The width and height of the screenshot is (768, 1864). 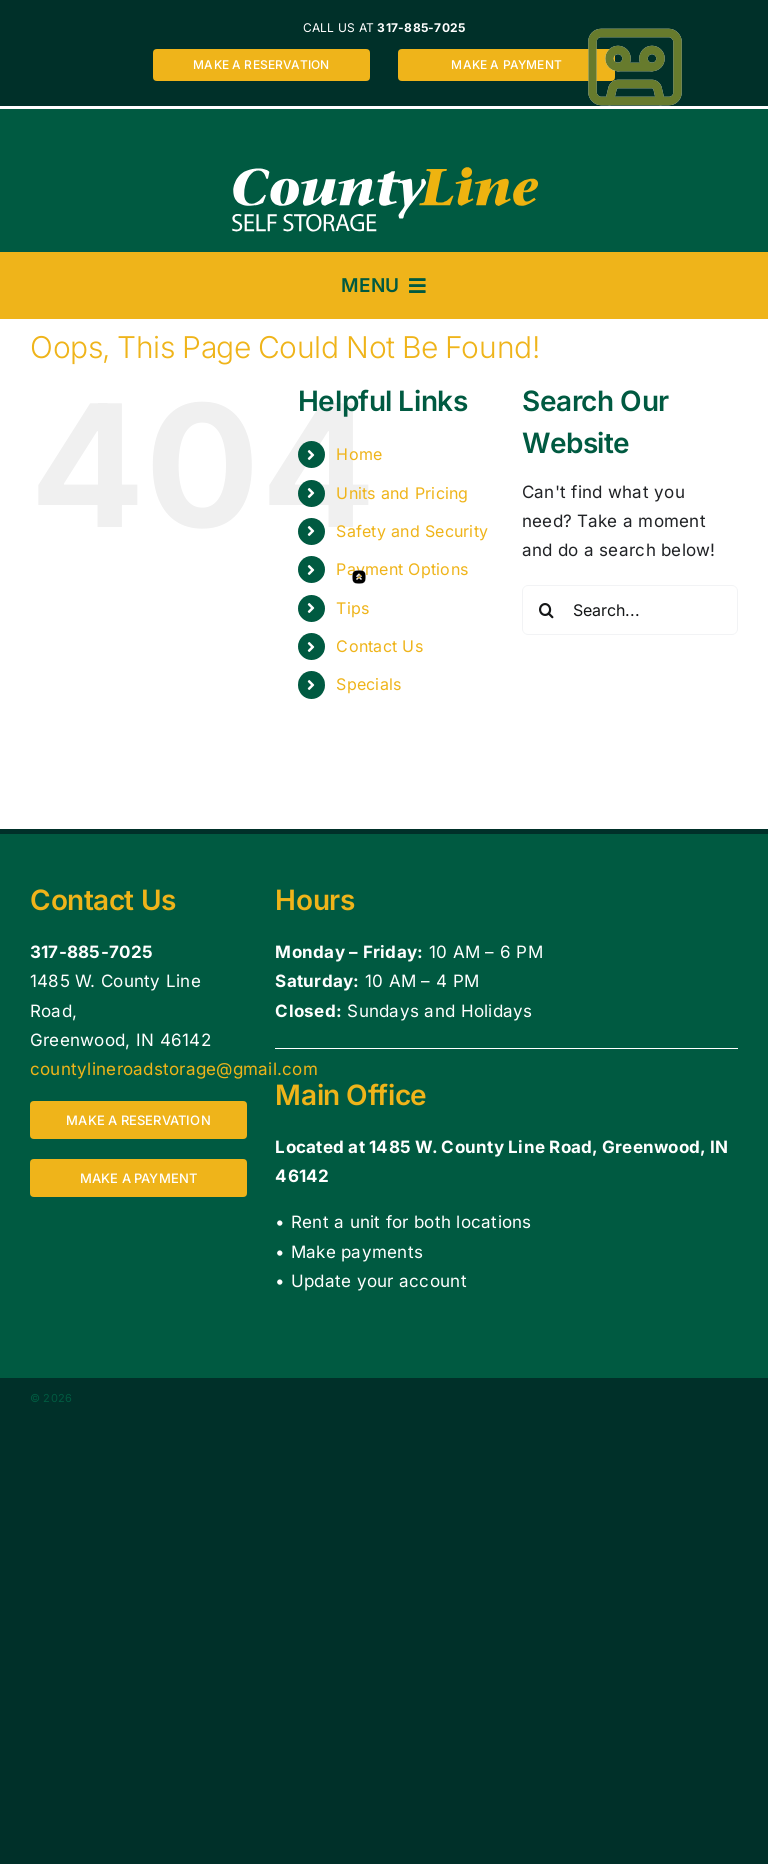 I want to click on access audio recordings or voice memos, so click(x=635, y=67).